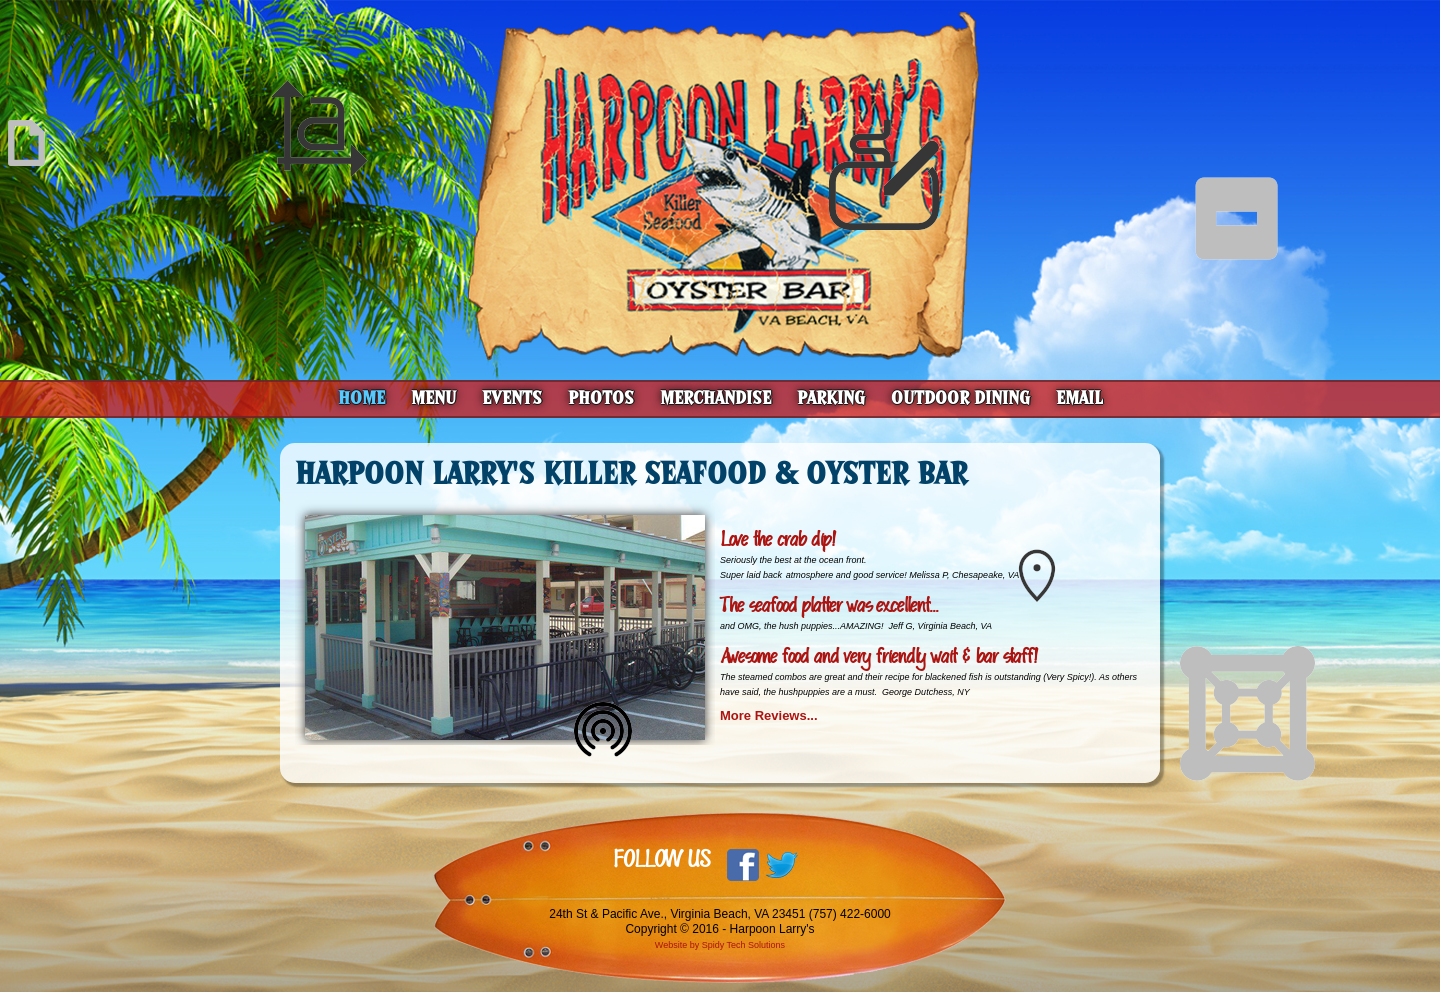 This screenshot has width=1440, height=992. Describe the element at coordinates (884, 175) in the screenshot. I see `configure wacom tablet settings` at that location.